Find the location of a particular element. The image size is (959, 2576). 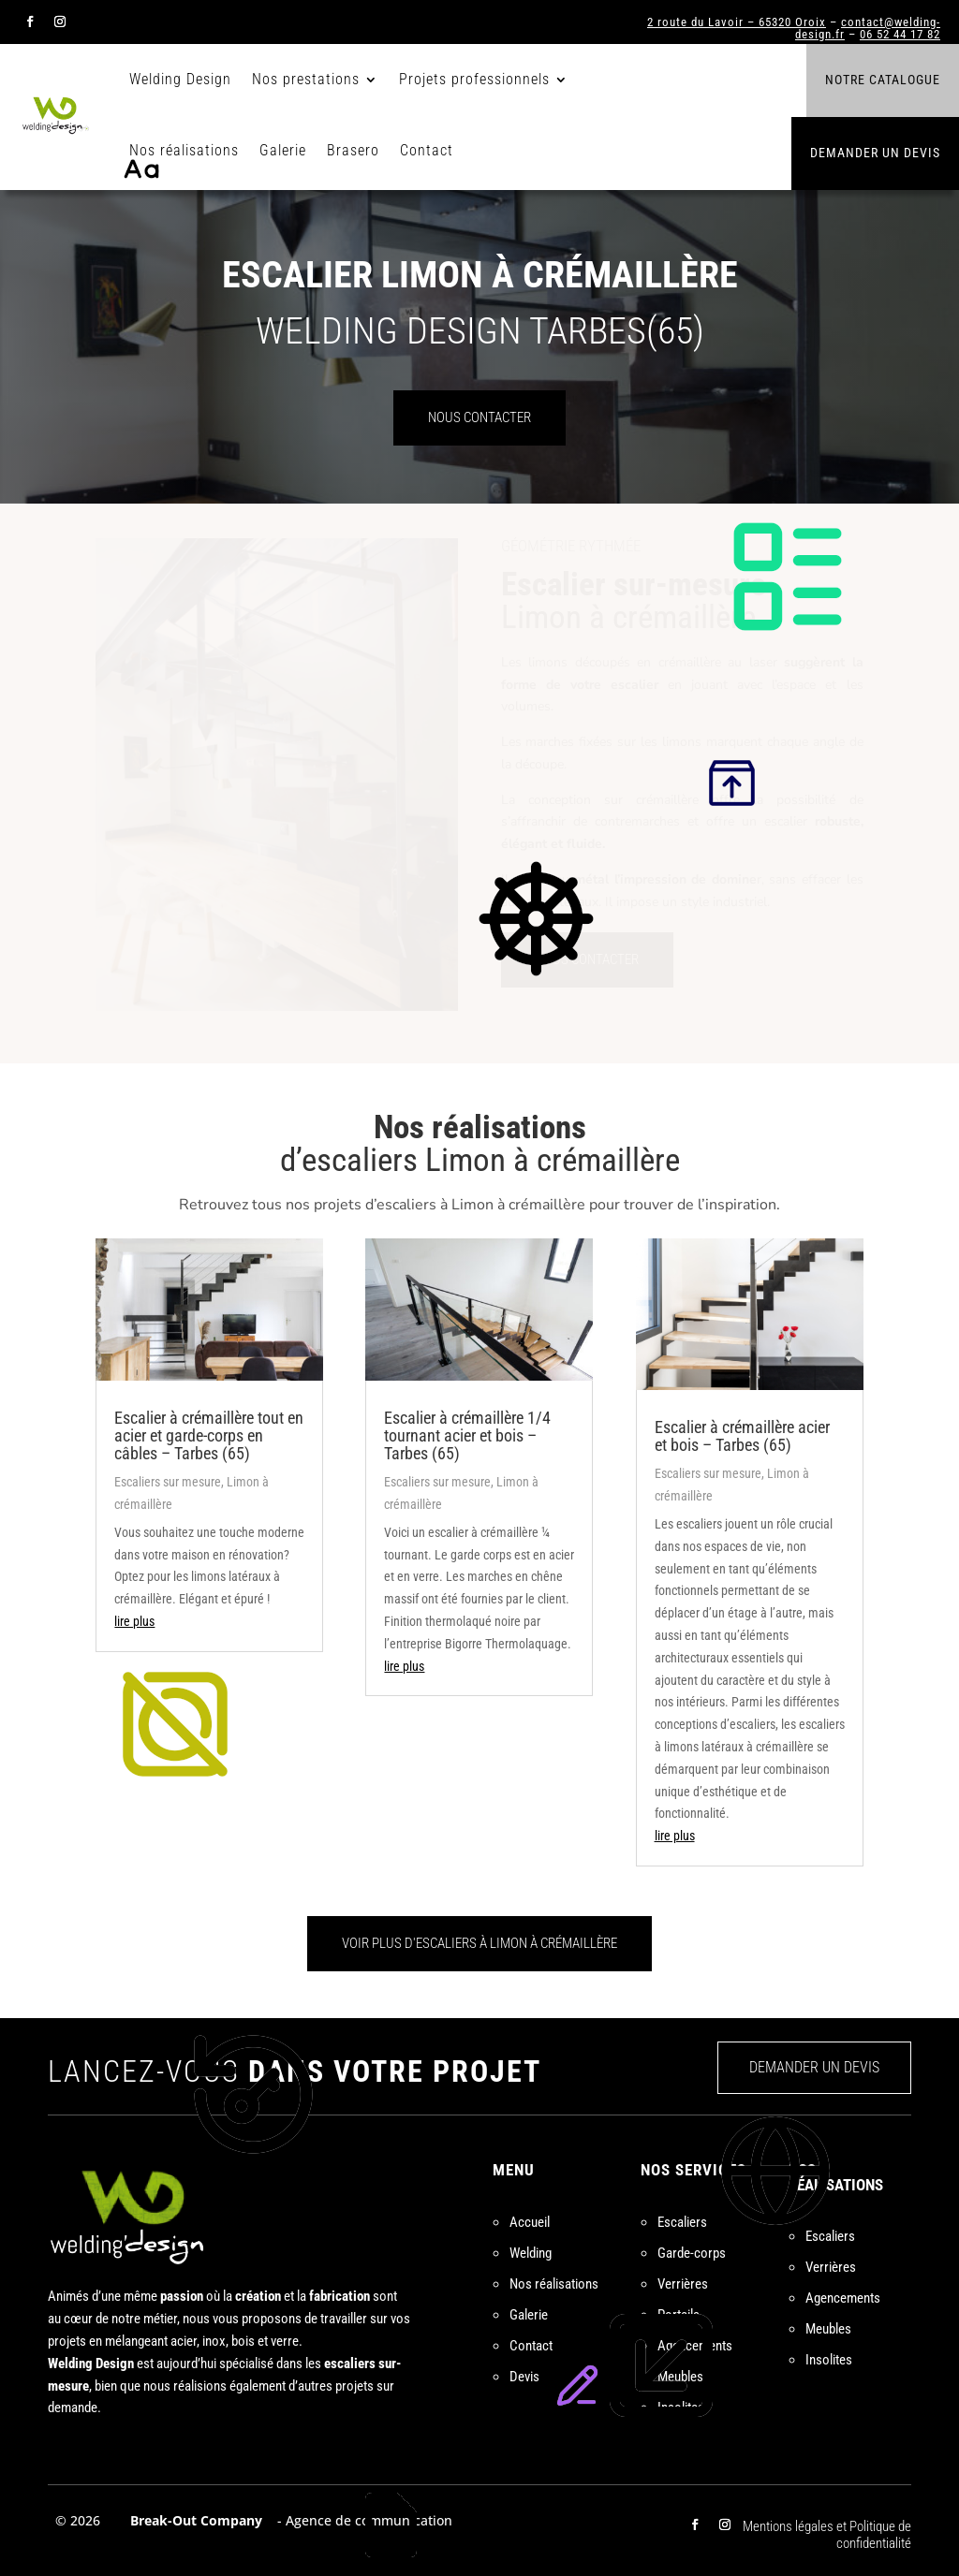

upload to storage or cloud is located at coordinates (731, 783).